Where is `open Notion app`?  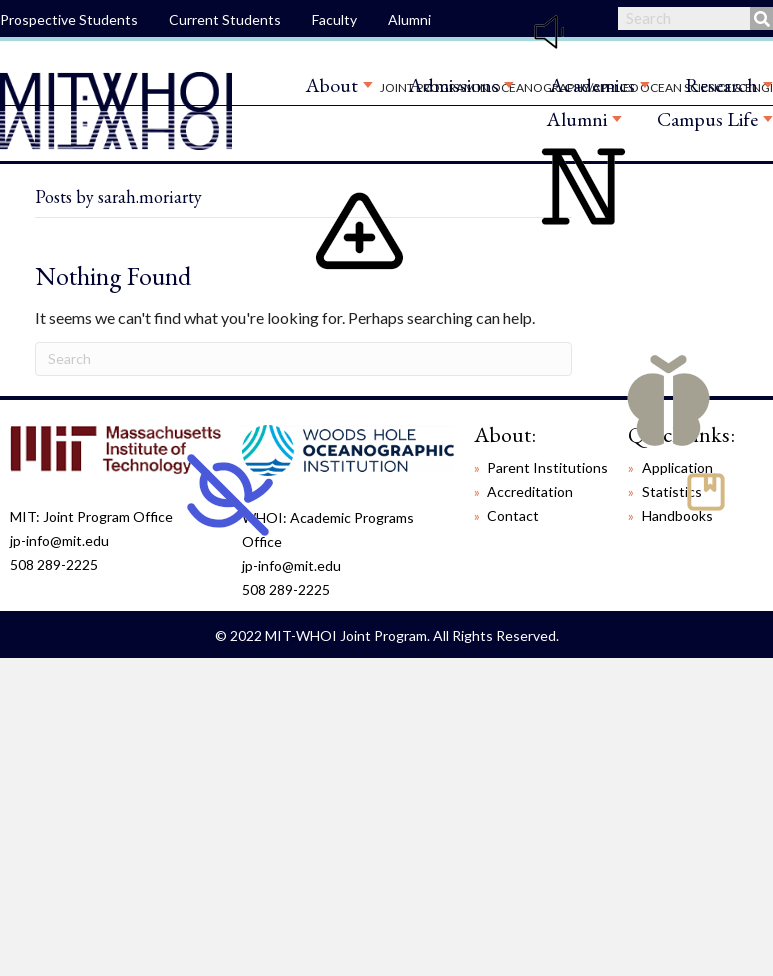 open Notion app is located at coordinates (583, 186).